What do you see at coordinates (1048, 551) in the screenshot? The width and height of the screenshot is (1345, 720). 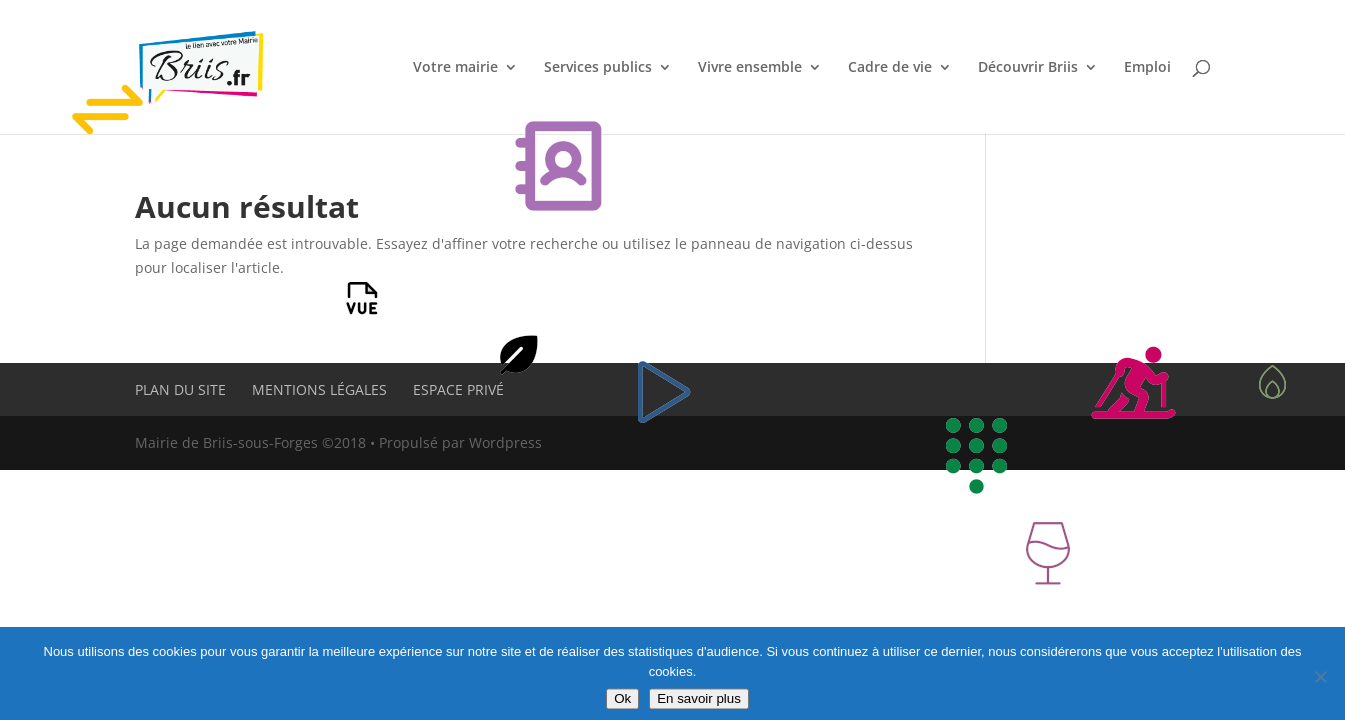 I see `browse wine selection` at bounding box center [1048, 551].